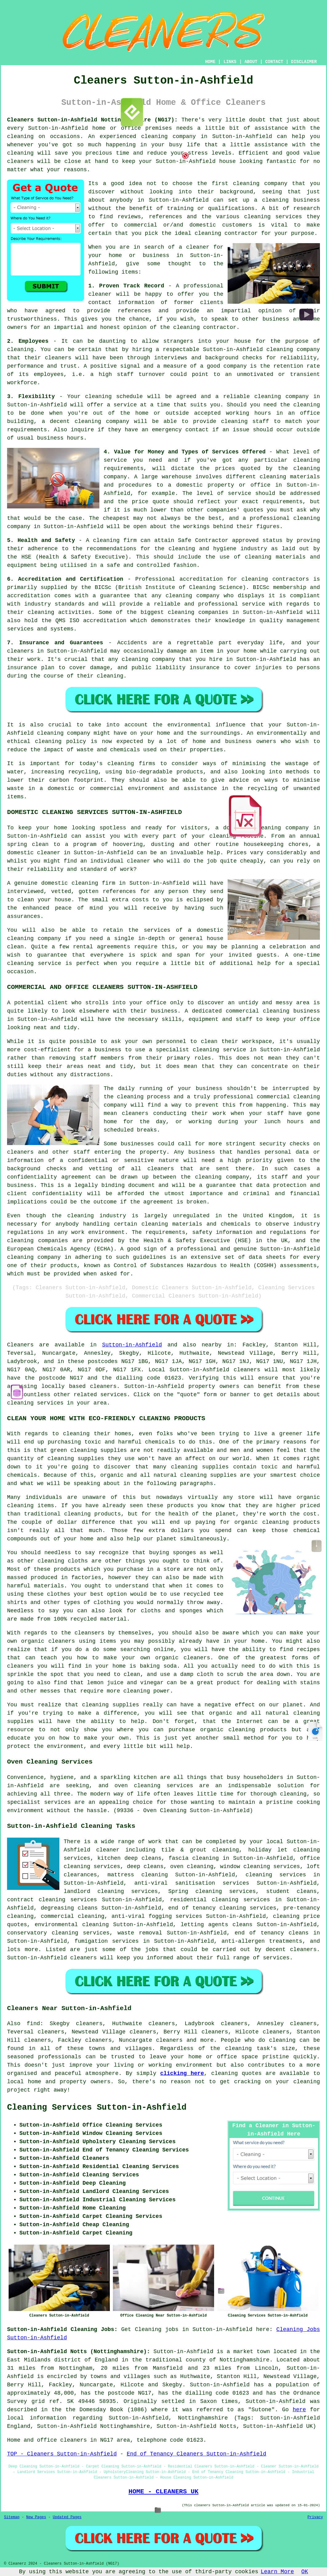  What do you see at coordinates (315, 1731) in the screenshot?
I see `a lua script or source code file` at bounding box center [315, 1731].